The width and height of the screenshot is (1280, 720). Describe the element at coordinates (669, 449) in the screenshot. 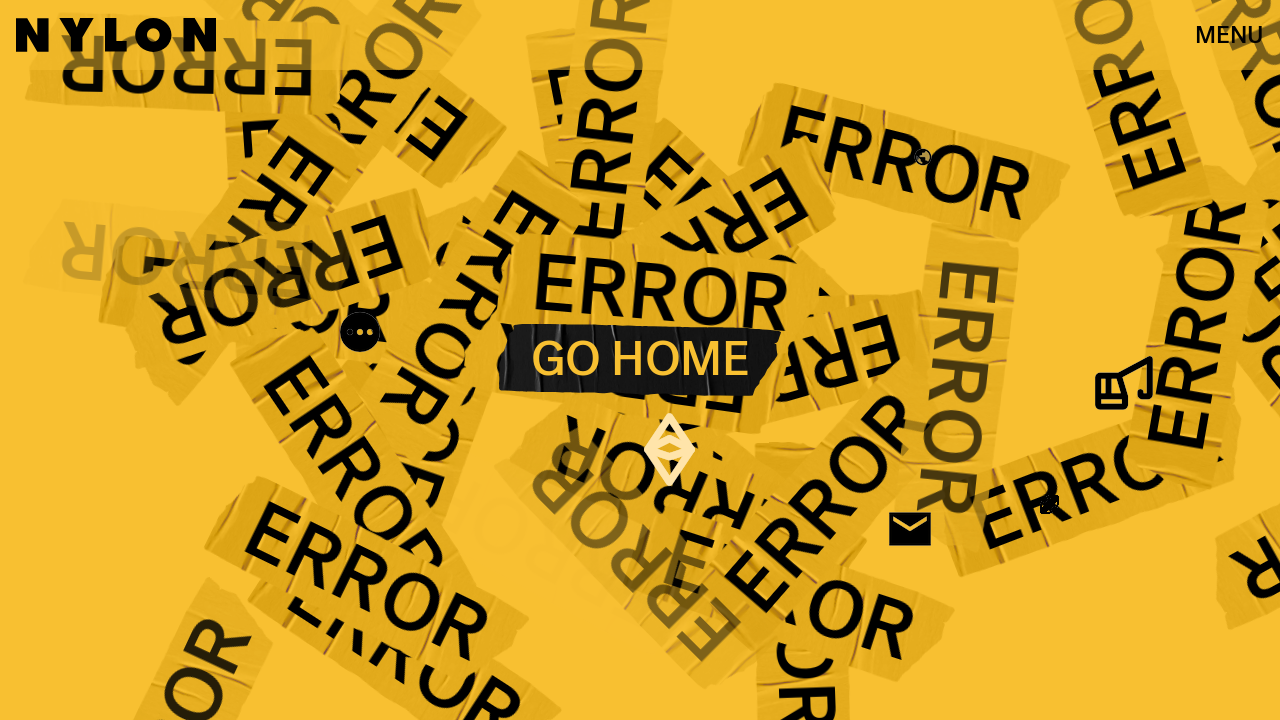

I see `view ethereum wallet balance` at that location.